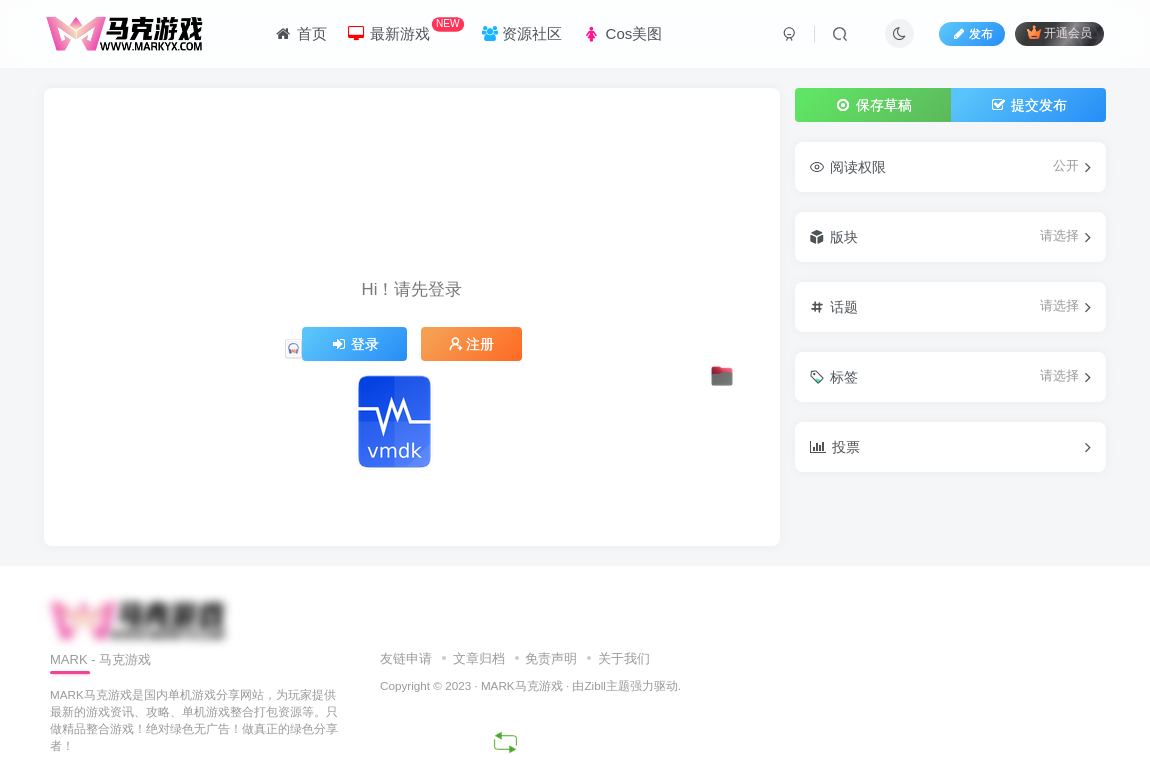  I want to click on audacity audio project file, so click(293, 348).